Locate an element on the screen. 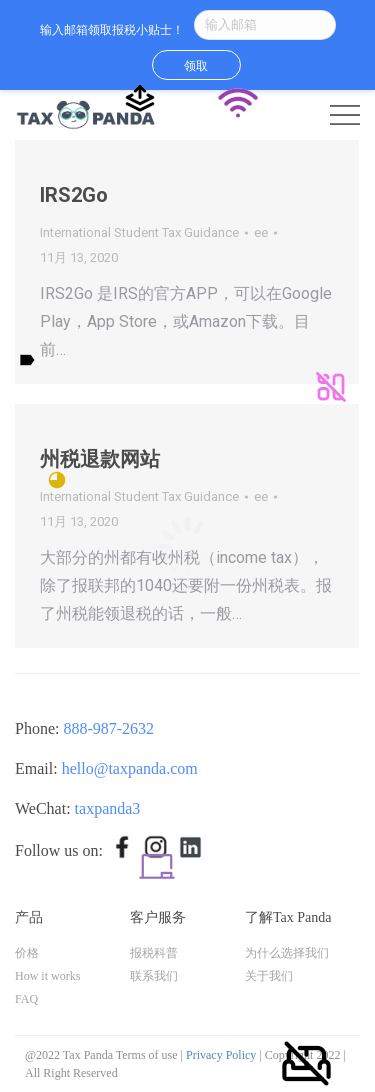 The width and height of the screenshot is (375, 1092). access whiteboard or presentation mode is located at coordinates (157, 867).